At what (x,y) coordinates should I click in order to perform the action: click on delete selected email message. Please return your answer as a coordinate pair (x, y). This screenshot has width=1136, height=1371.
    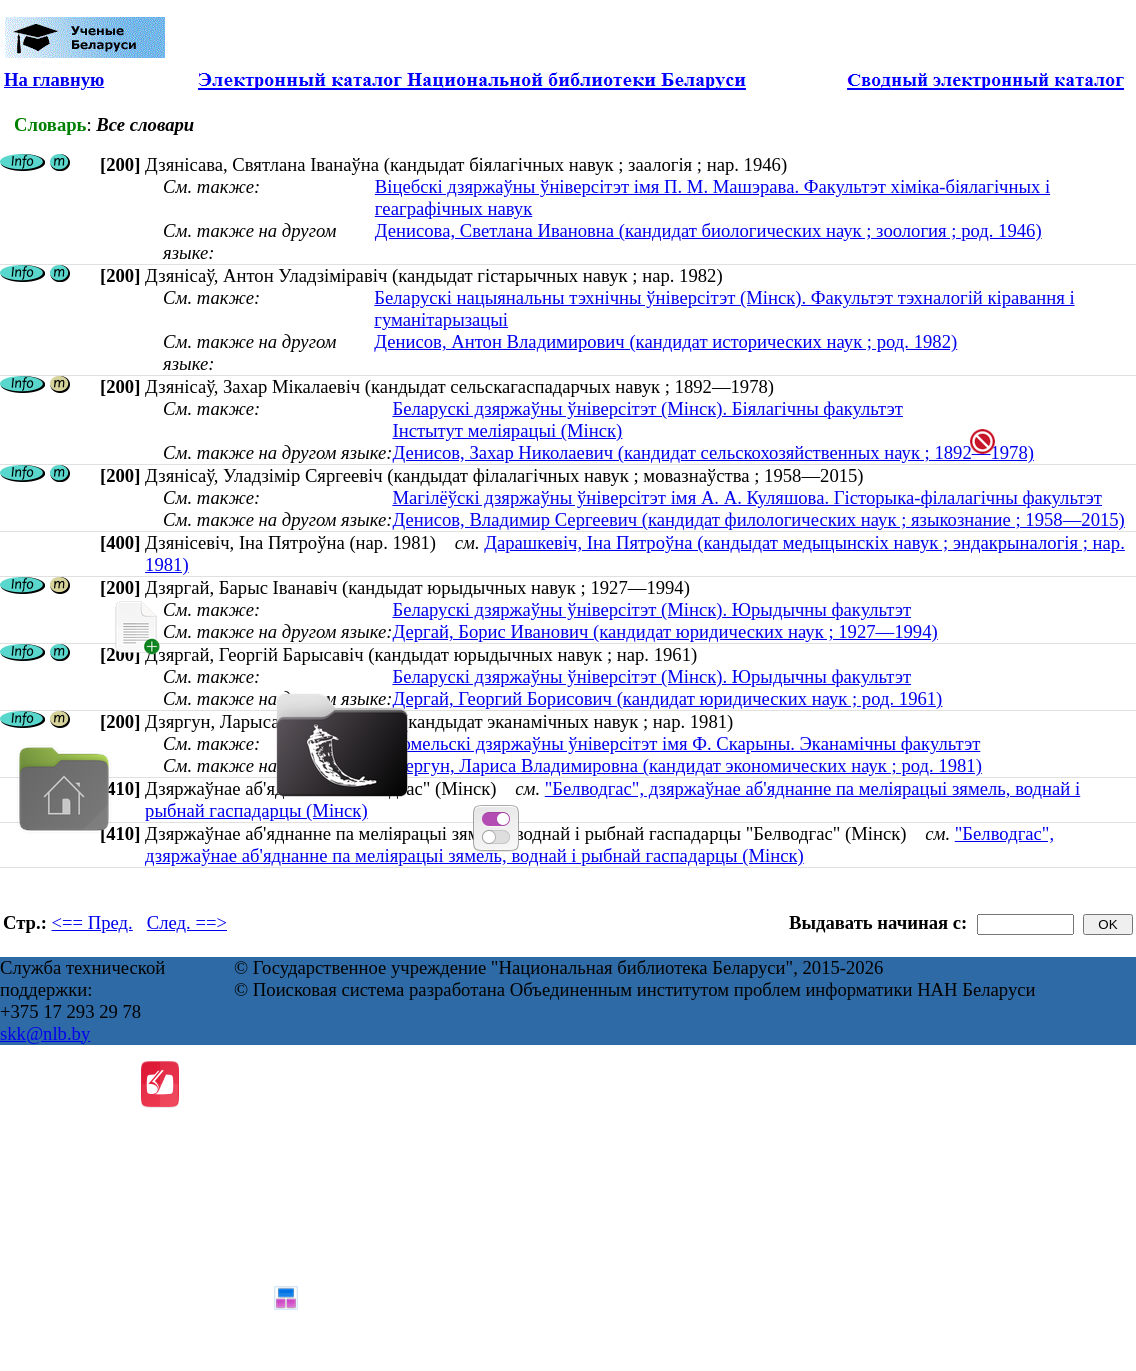
    Looking at the image, I should click on (982, 441).